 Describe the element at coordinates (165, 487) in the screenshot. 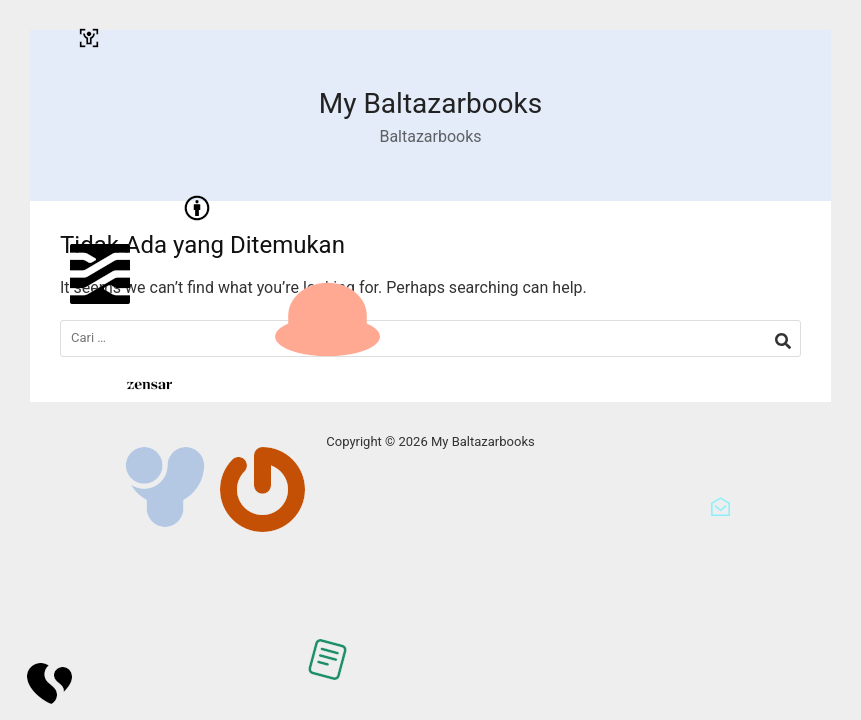

I see `open the YOLO anonymous messaging app` at that location.